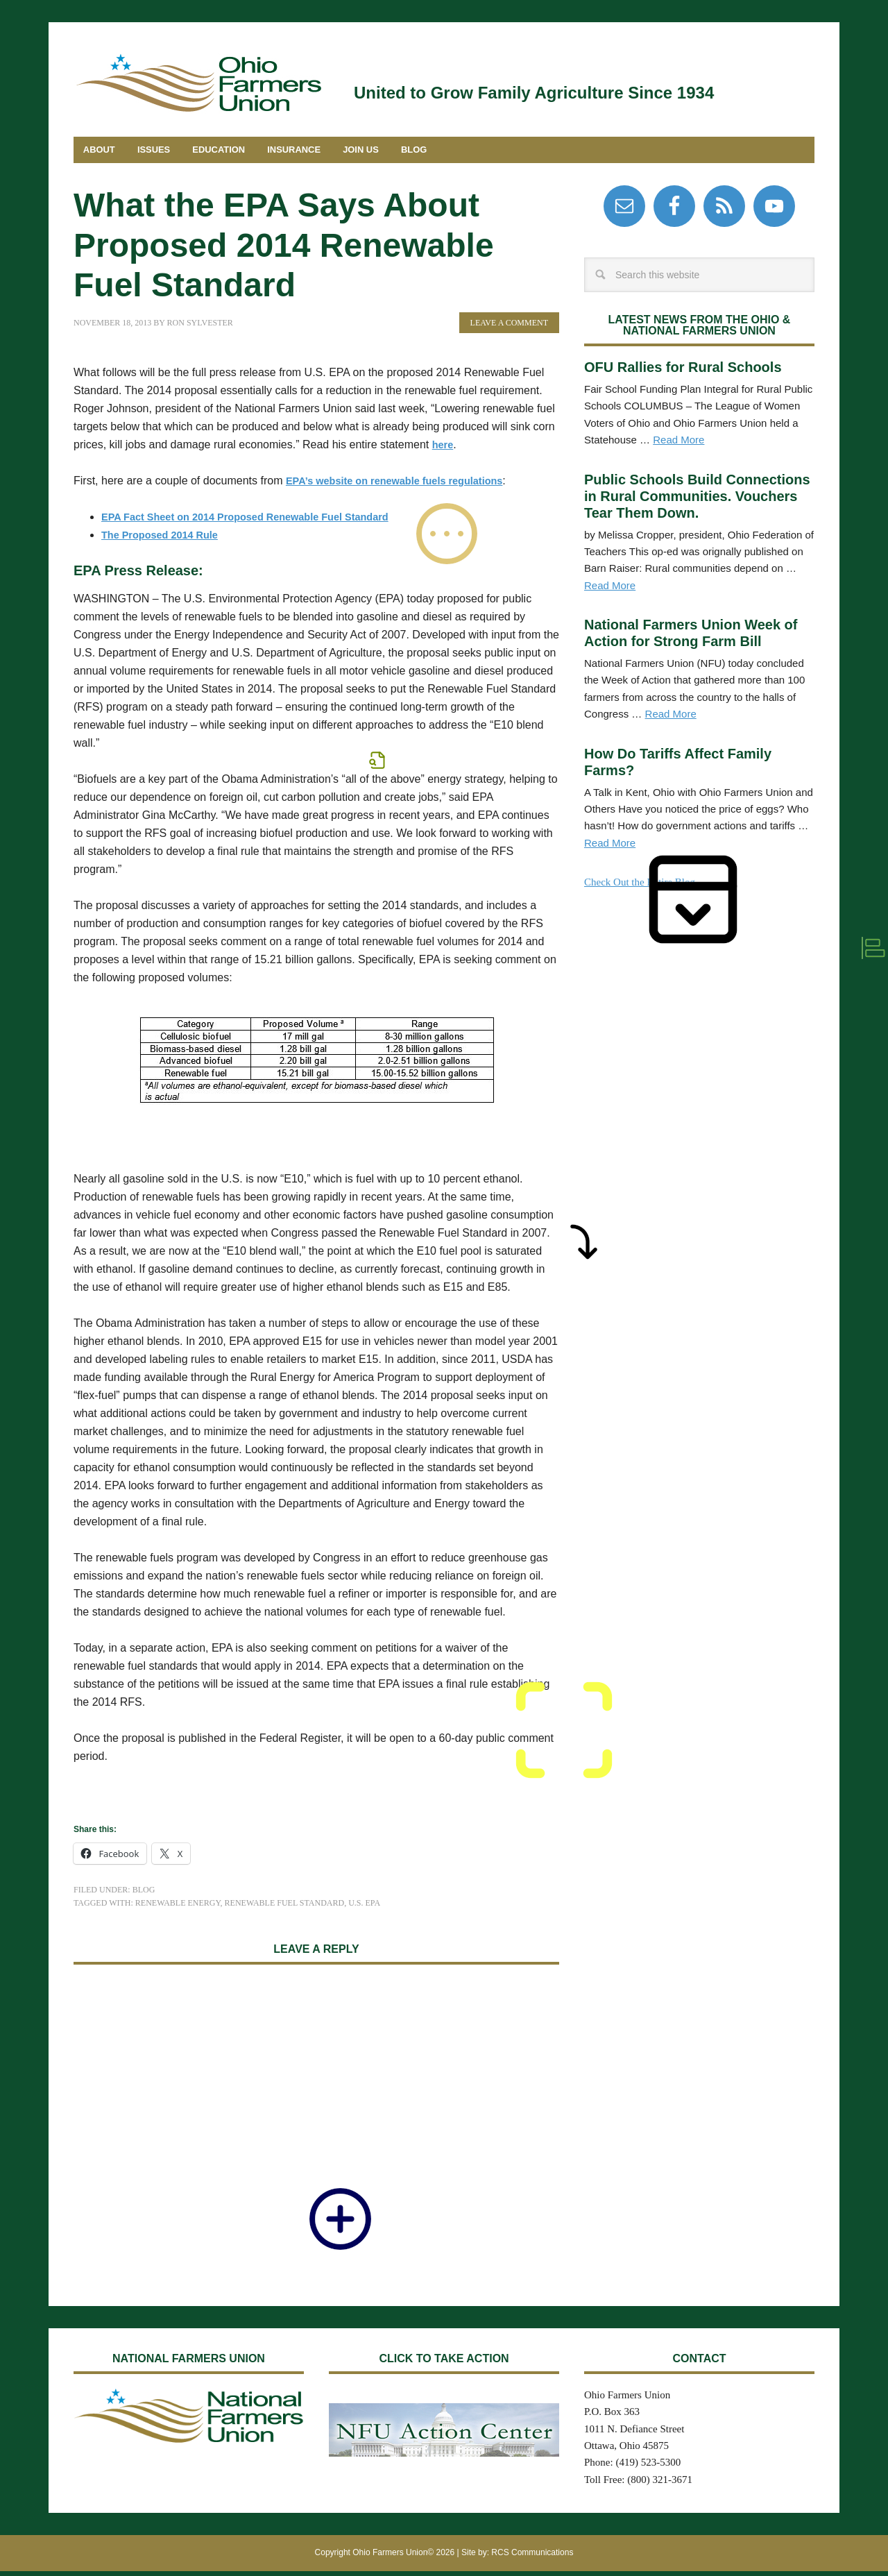 This screenshot has width=888, height=2576. Describe the element at coordinates (340, 2219) in the screenshot. I see `add a new item` at that location.